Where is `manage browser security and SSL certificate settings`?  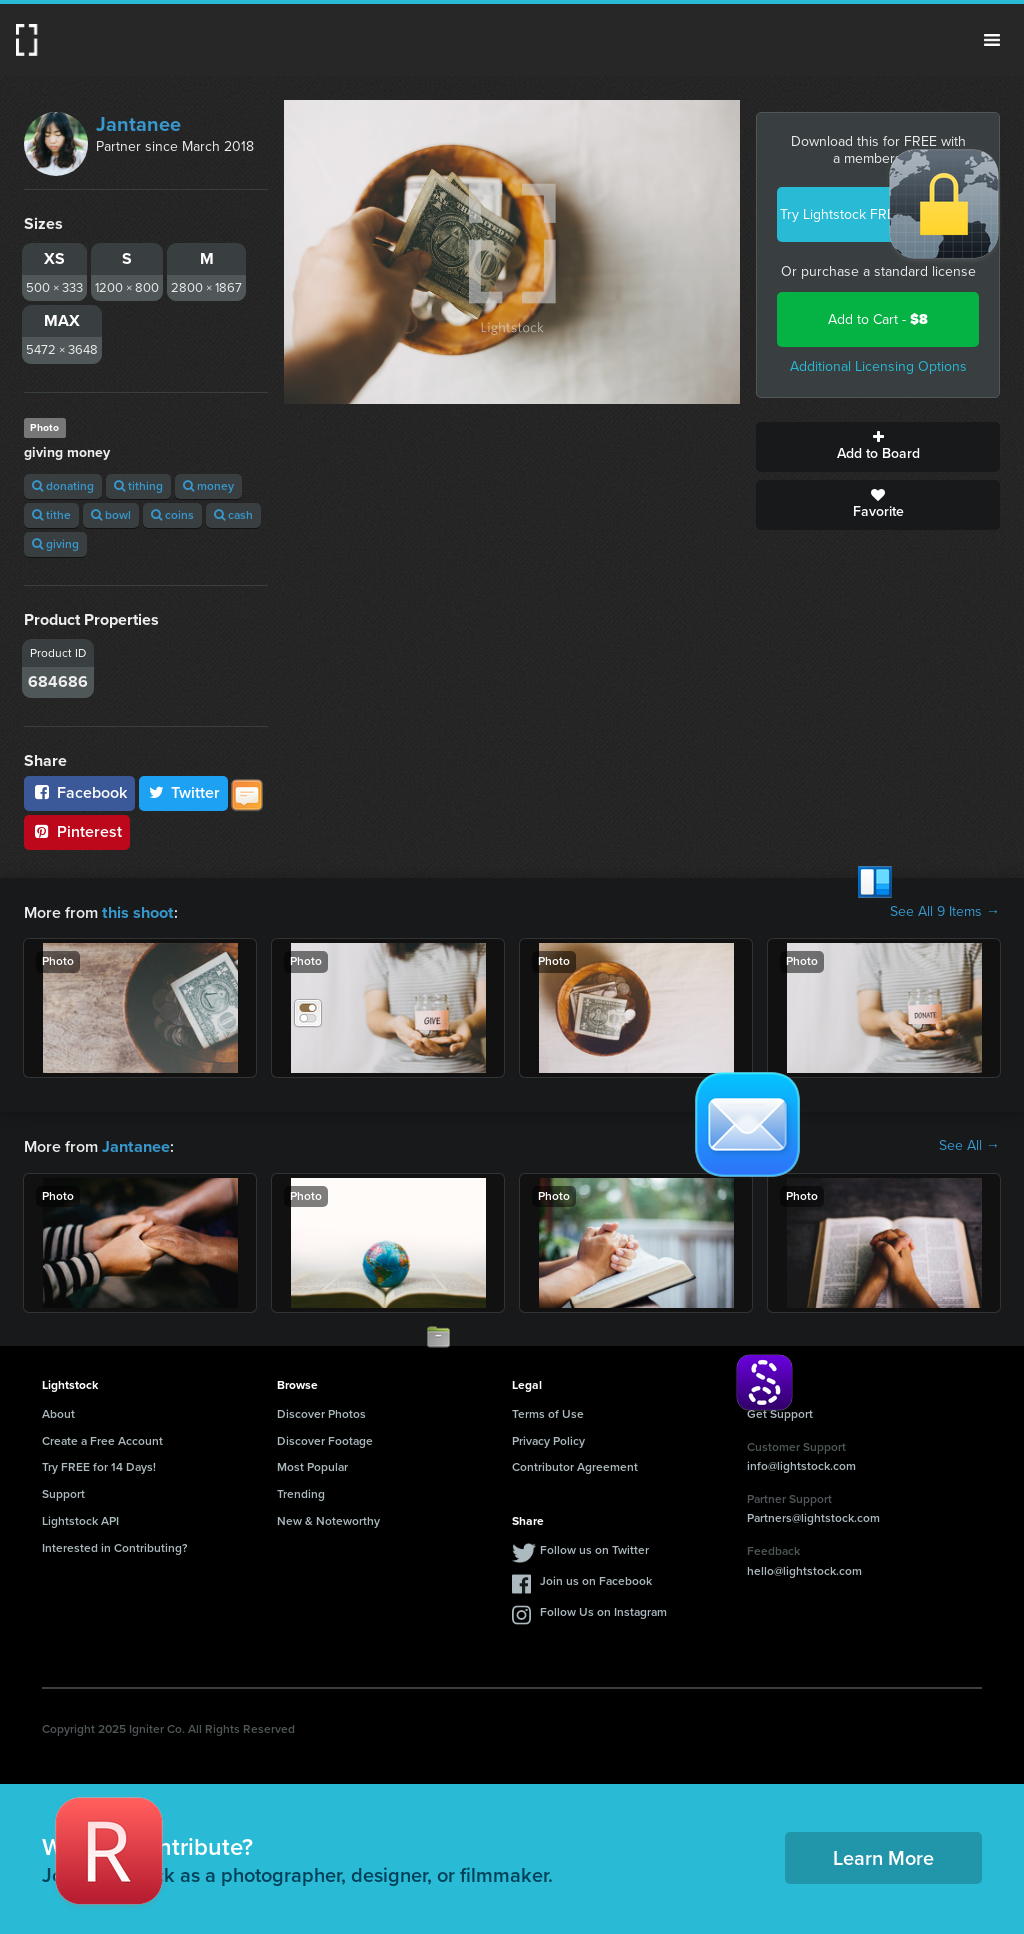 manage browser security and SSL certificate settings is located at coordinates (944, 204).